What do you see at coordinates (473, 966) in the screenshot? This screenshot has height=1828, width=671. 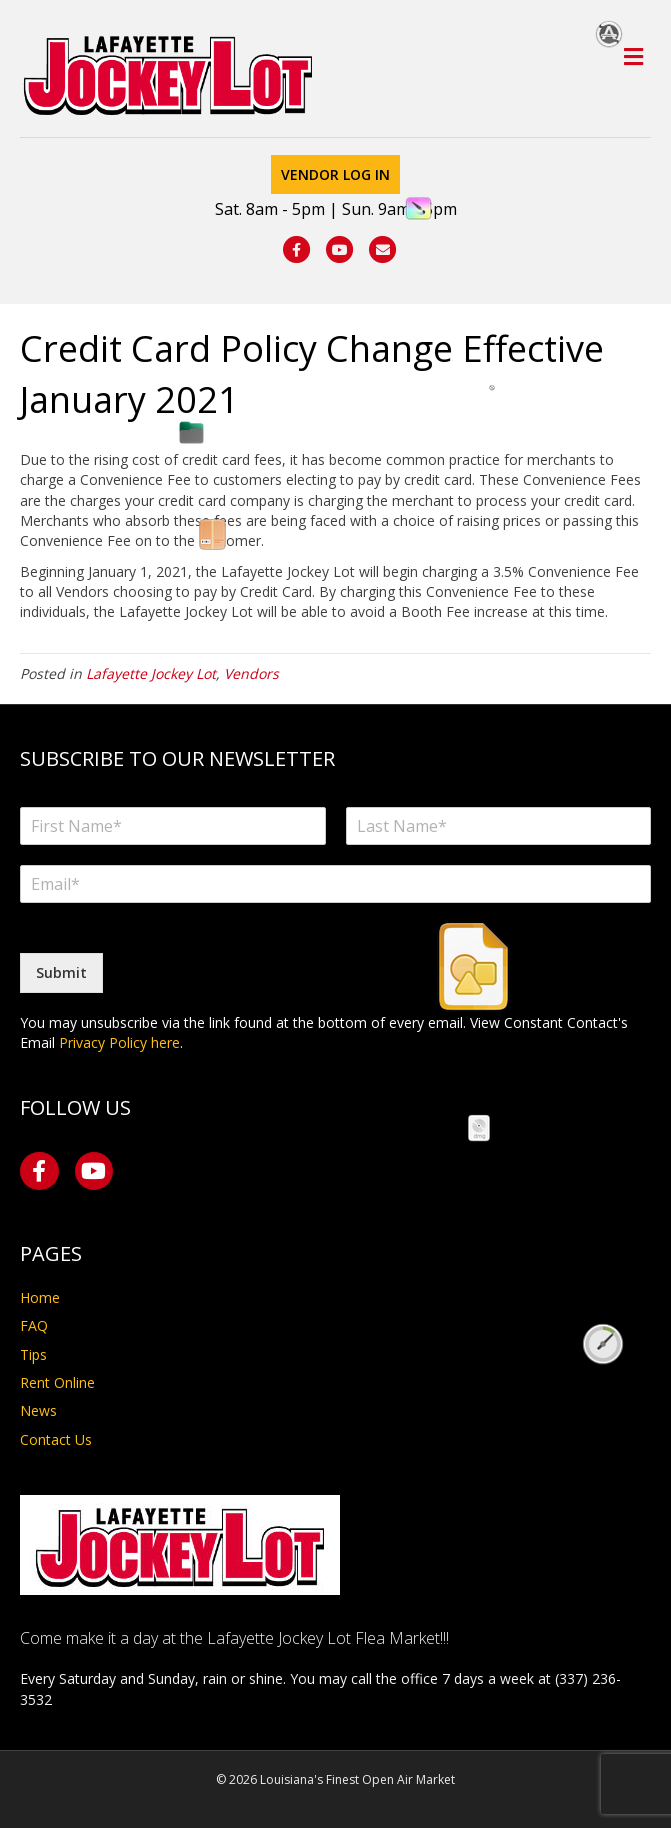 I see `libreoffice draw template file` at bounding box center [473, 966].